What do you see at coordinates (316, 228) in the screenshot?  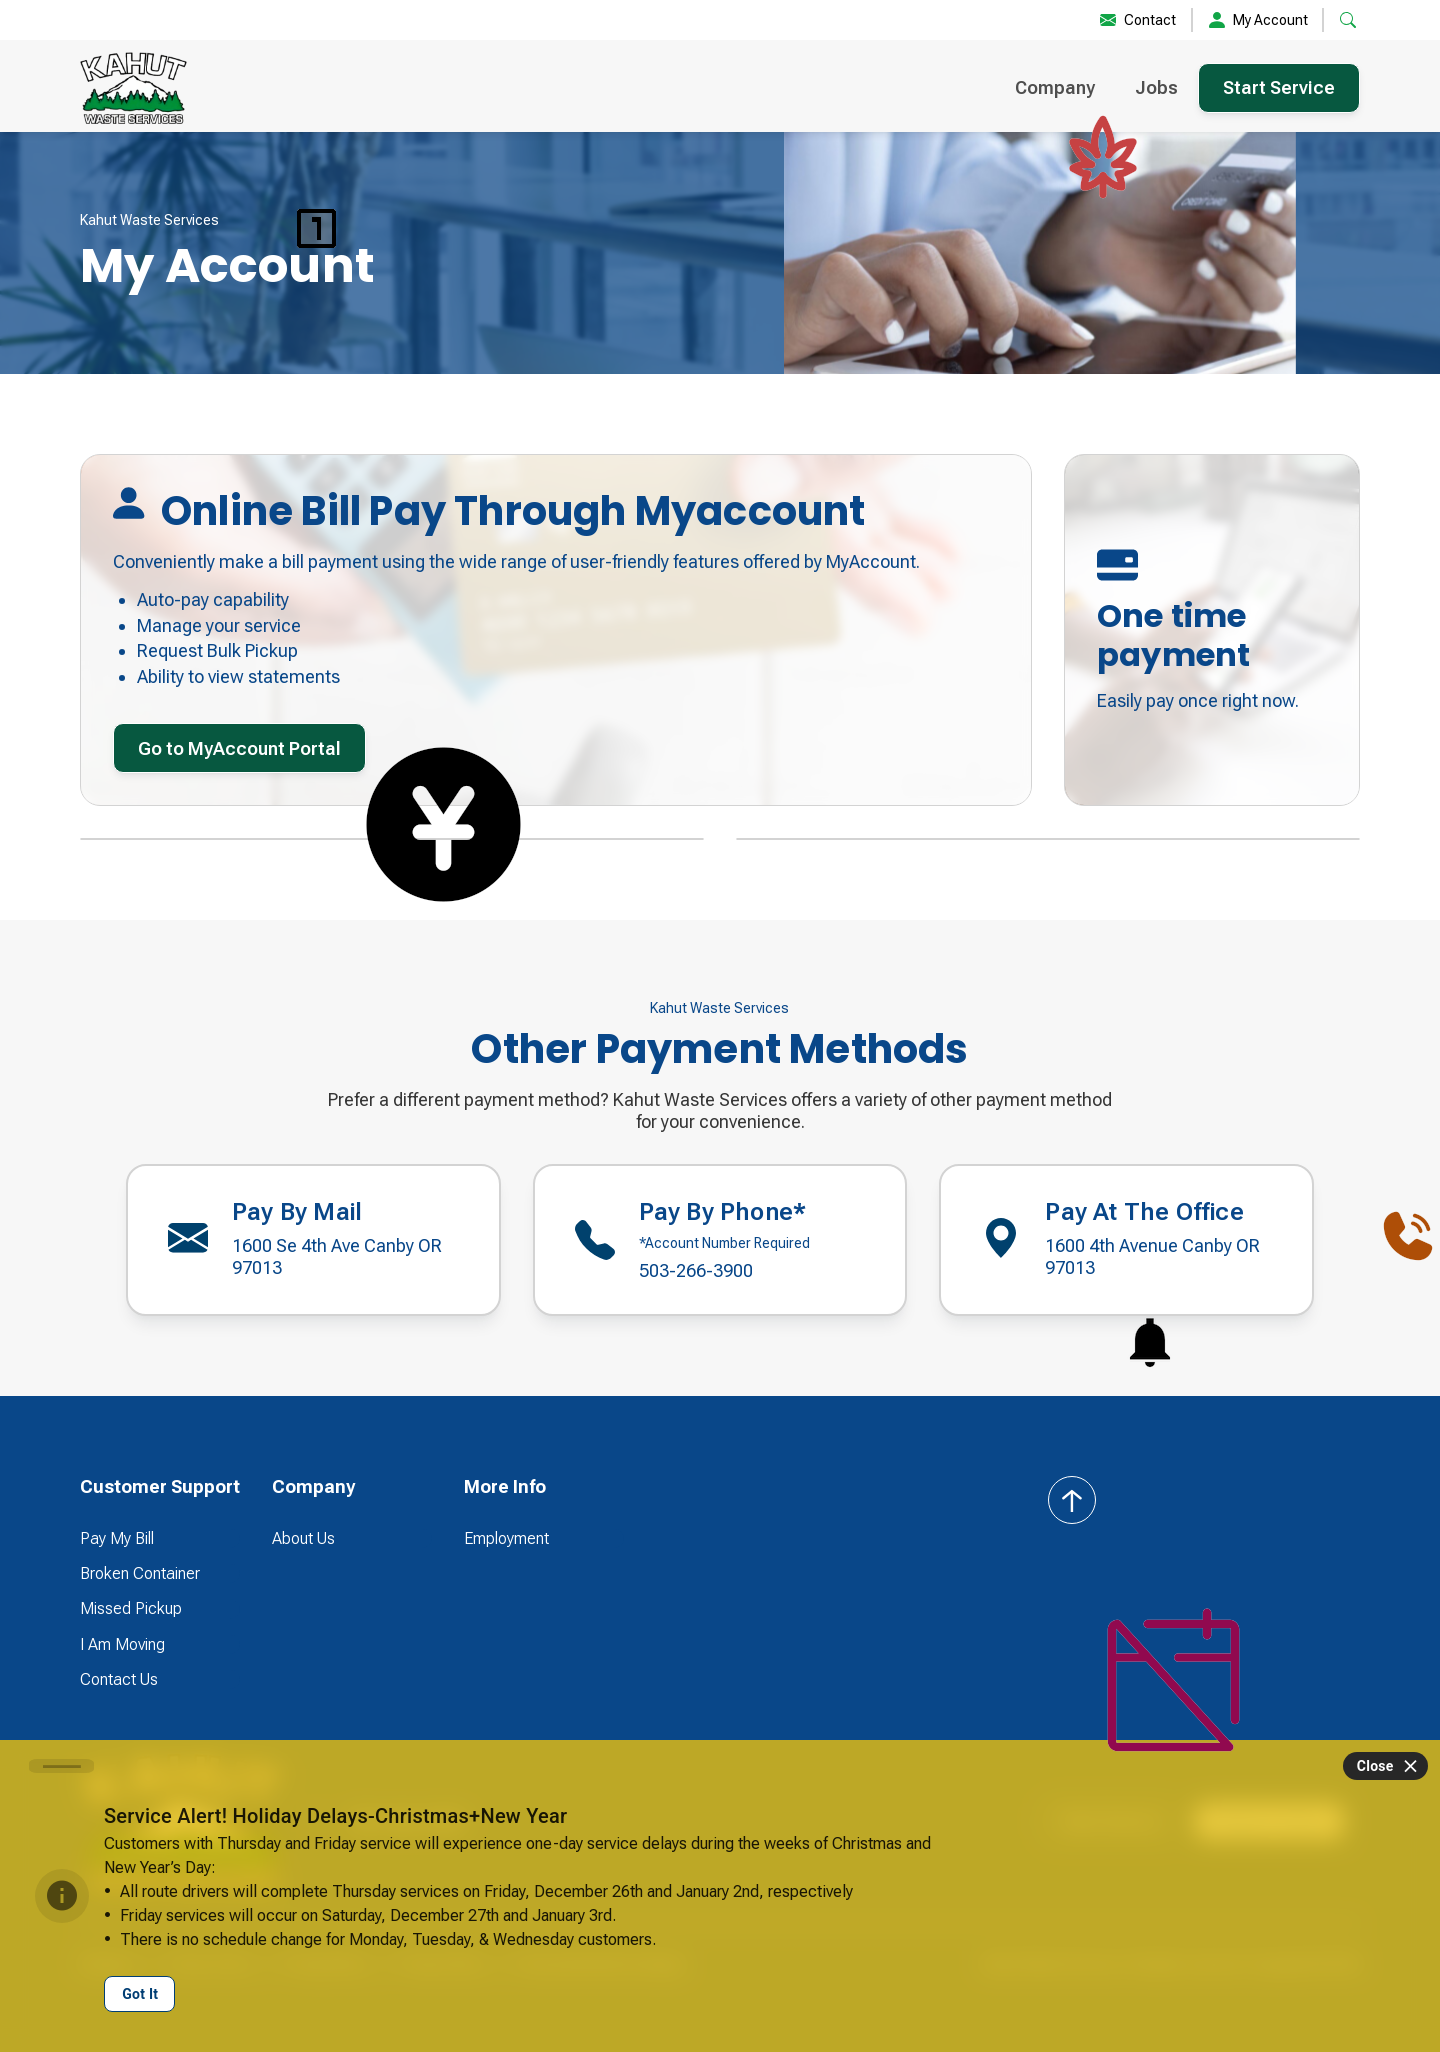 I see `indicates the first item or step in a sequence` at bounding box center [316, 228].